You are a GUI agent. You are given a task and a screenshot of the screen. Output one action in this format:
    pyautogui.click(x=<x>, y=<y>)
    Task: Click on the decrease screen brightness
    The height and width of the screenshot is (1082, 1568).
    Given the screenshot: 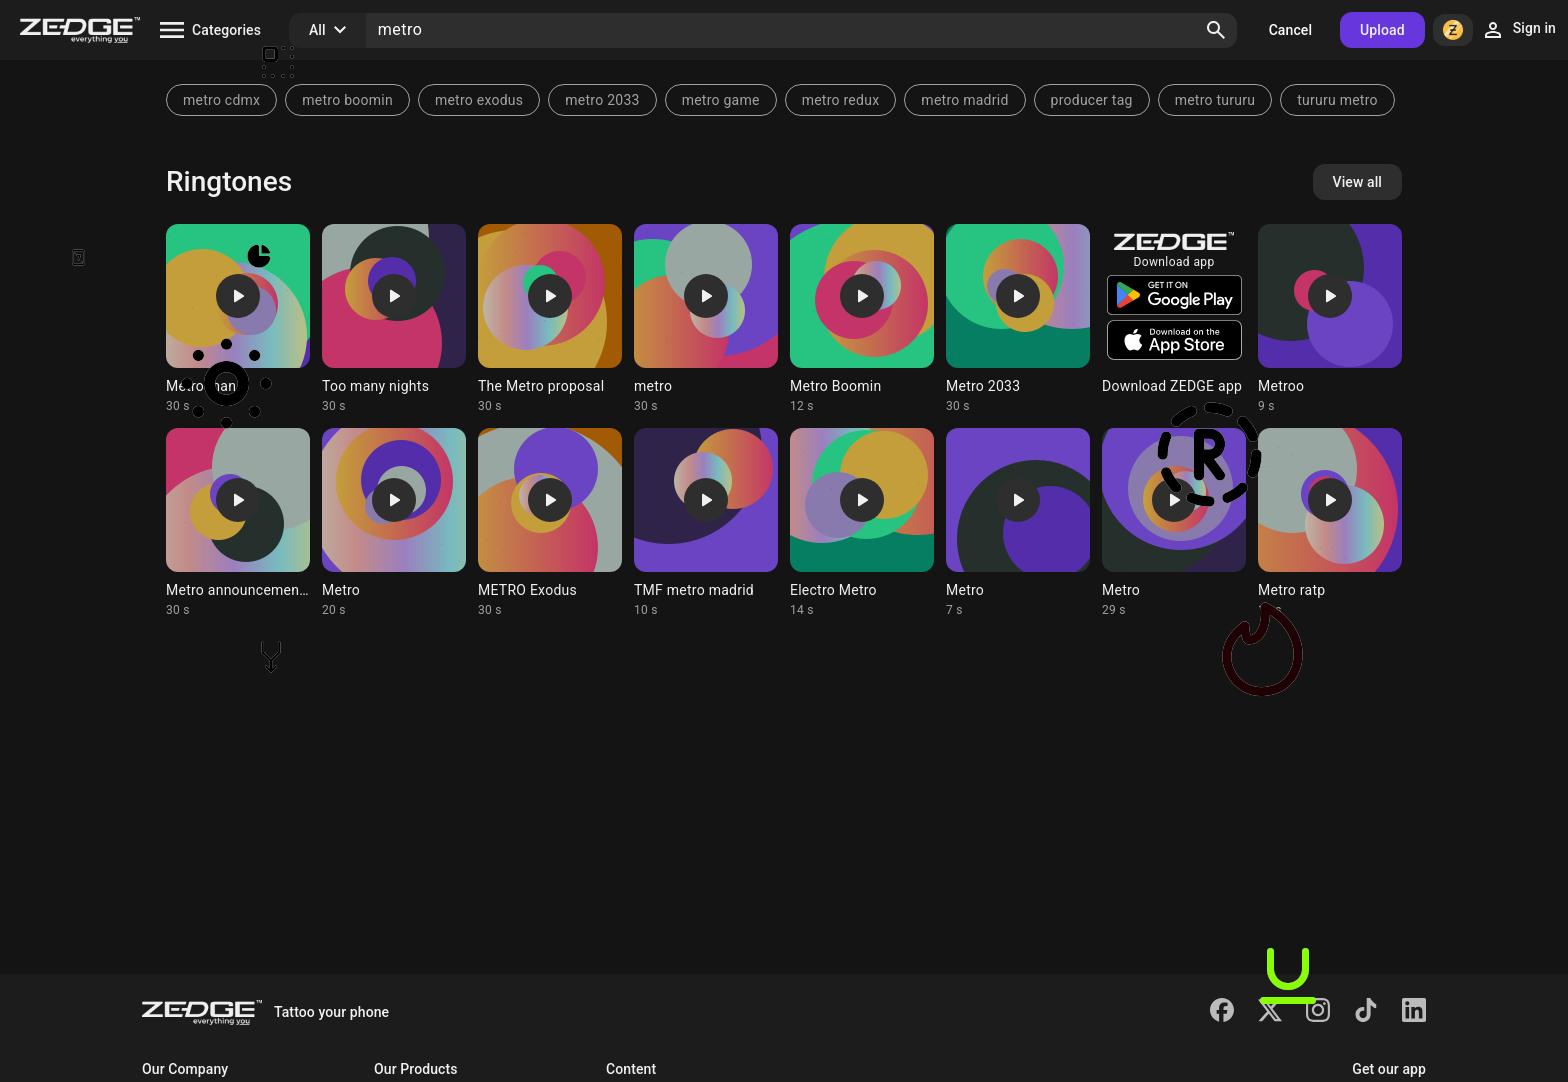 What is the action you would take?
    pyautogui.click(x=226, y=383)
    